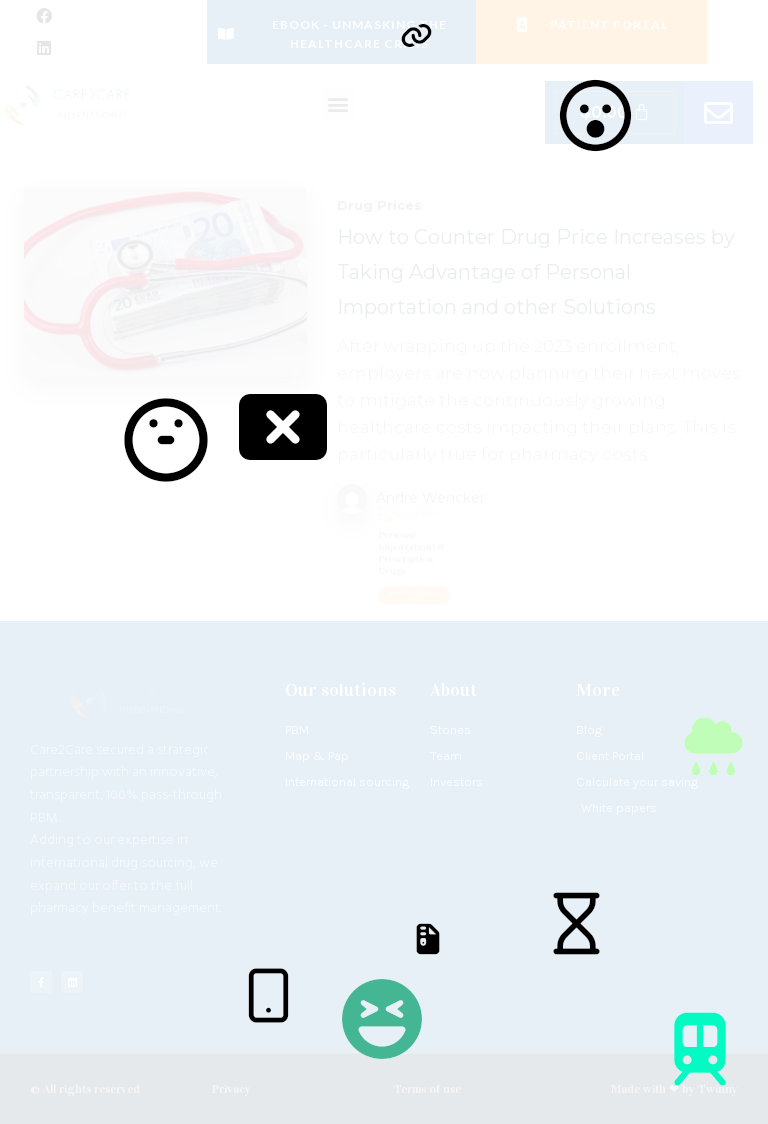 The width and height of the screenshot is (768, 1124). Describe the element at coordinates (428, 939) in the screenshot. I see `compress or zip files` at that location.